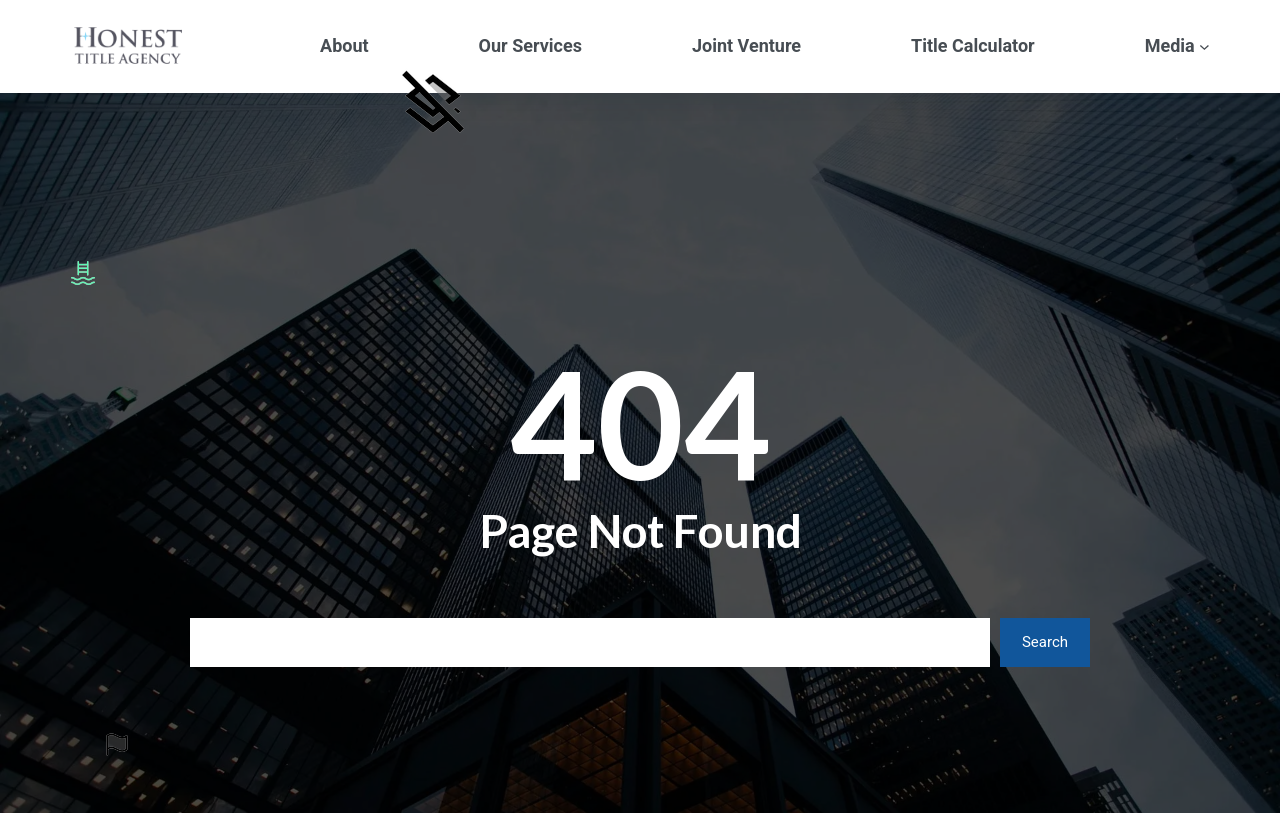 This screenshot has width=1280, height=813. I want to click on view swimming pool amenities, so click(83, 273).